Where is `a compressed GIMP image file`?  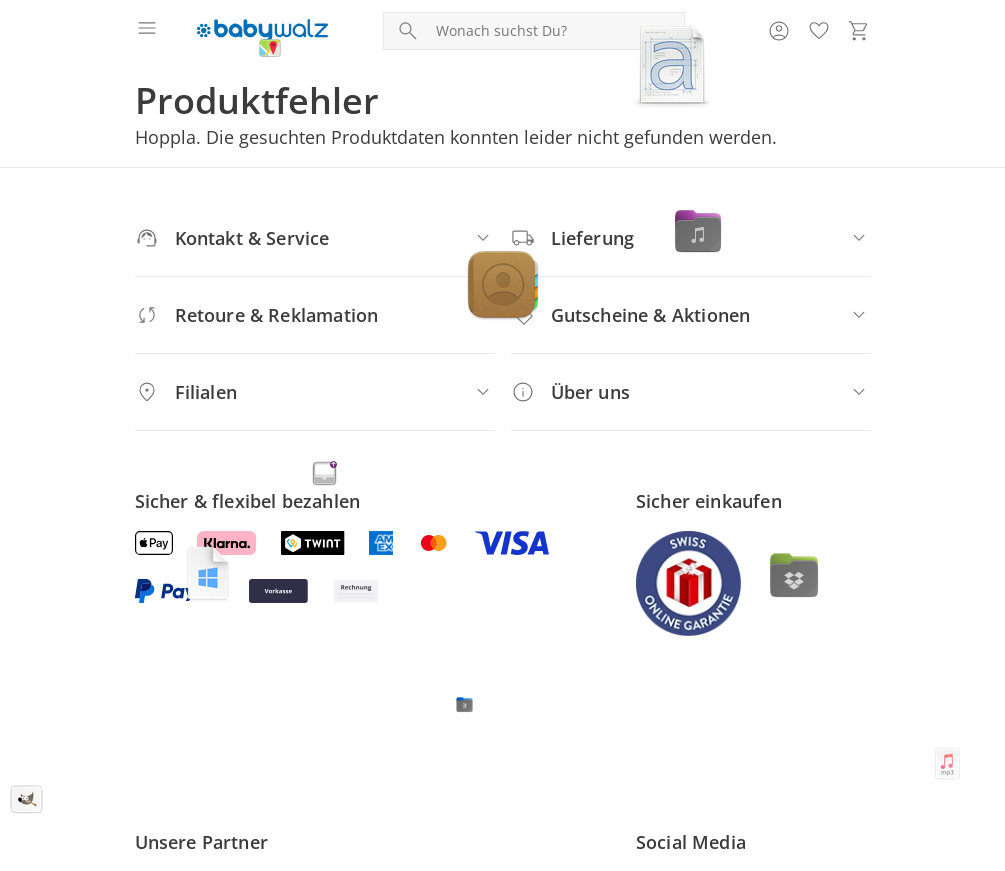 a compressed GIMP image file is located at coordinates (26, 798).